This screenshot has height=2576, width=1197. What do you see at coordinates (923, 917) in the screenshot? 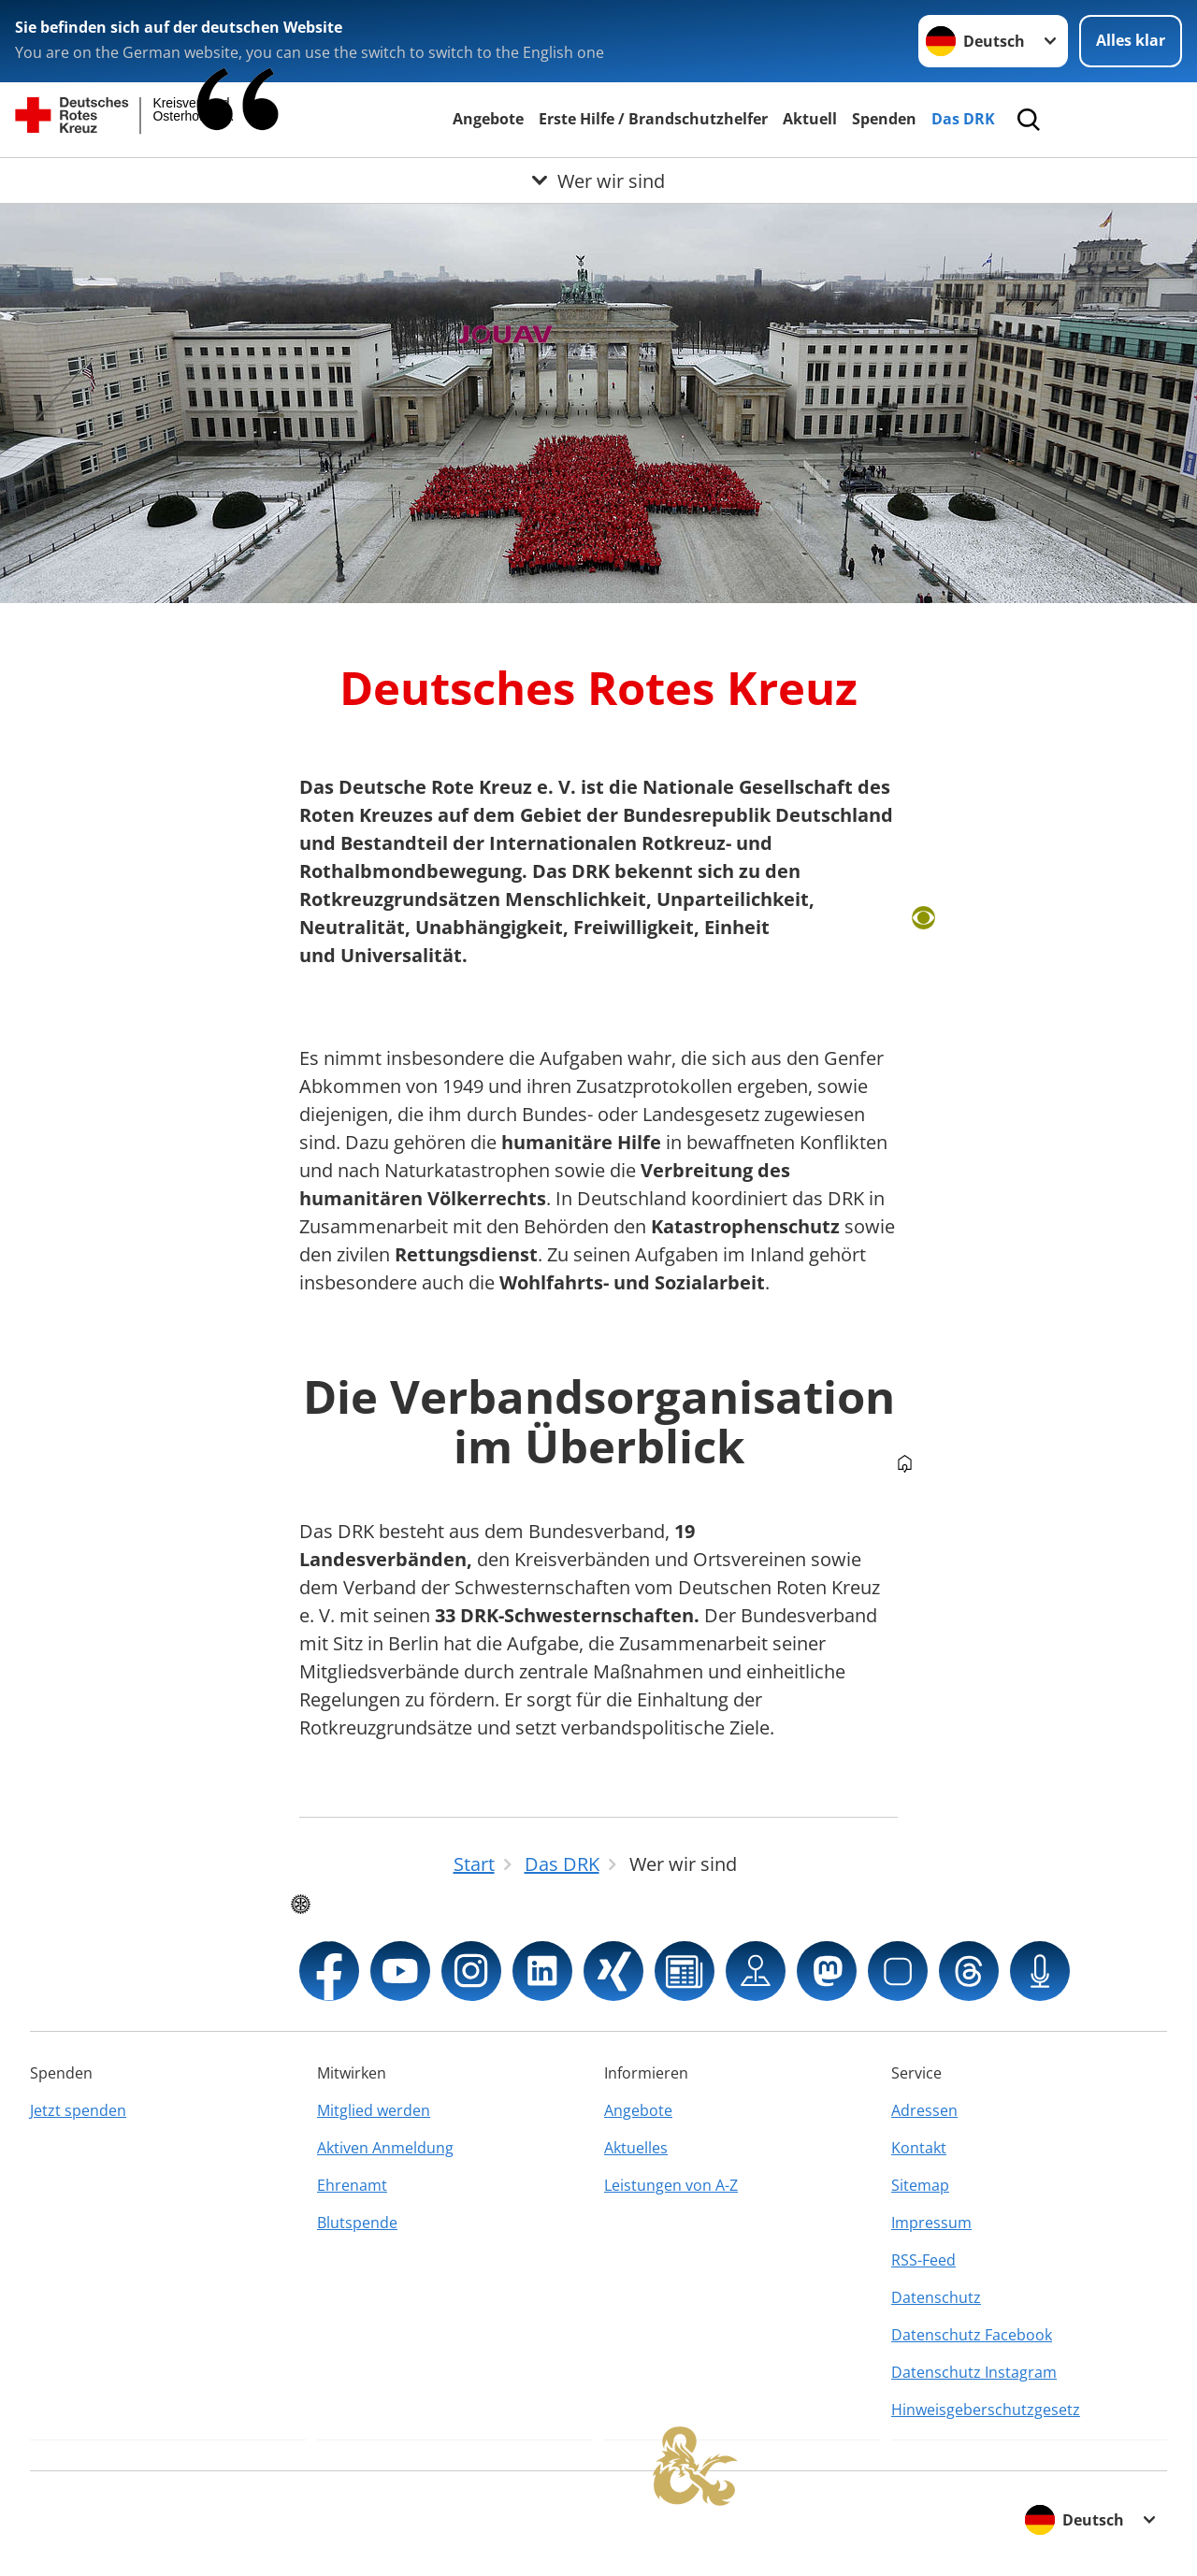
I see `CBS network logo` at bounding box center [923, 917].